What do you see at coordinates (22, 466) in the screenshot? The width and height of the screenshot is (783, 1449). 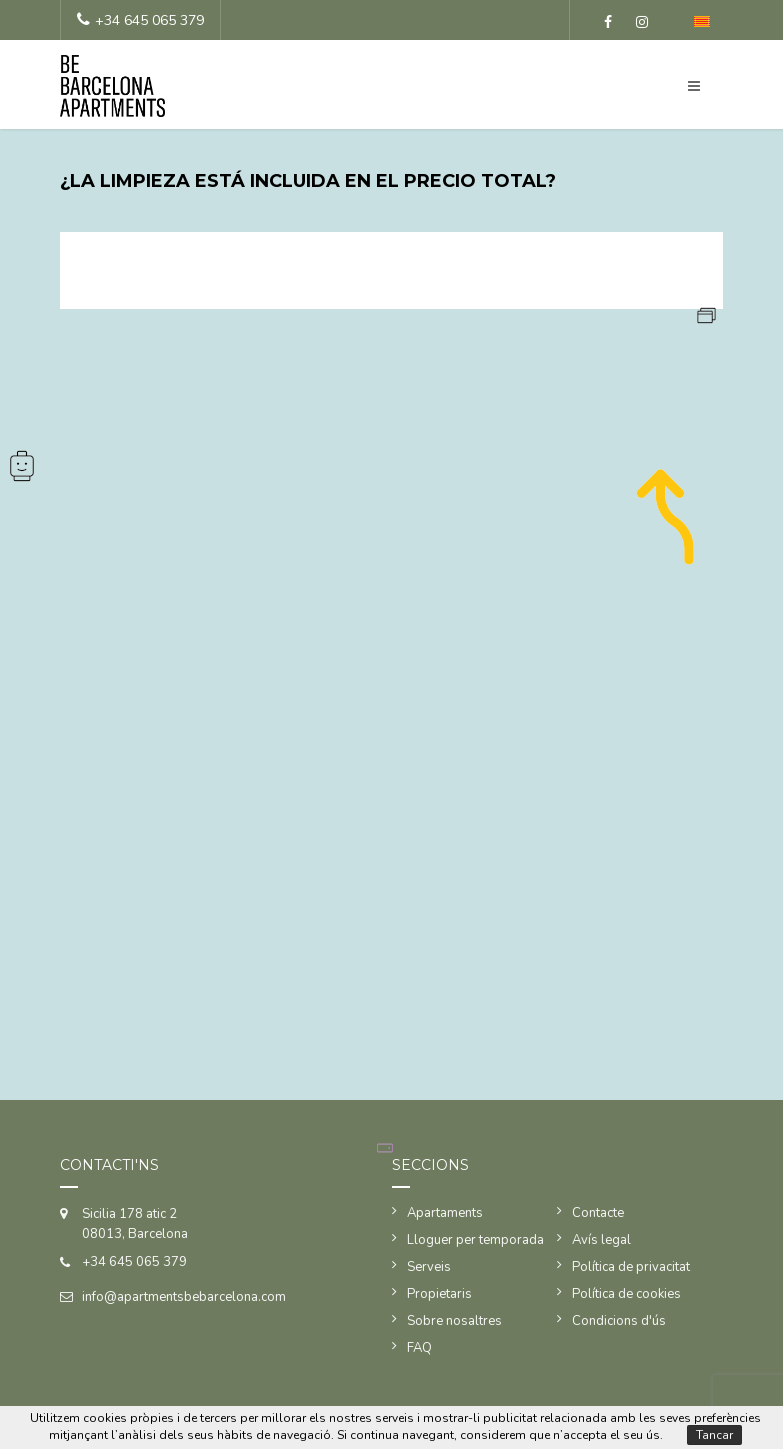 I see `indicates a playful or fun mode` at bounding box center [22, 466].